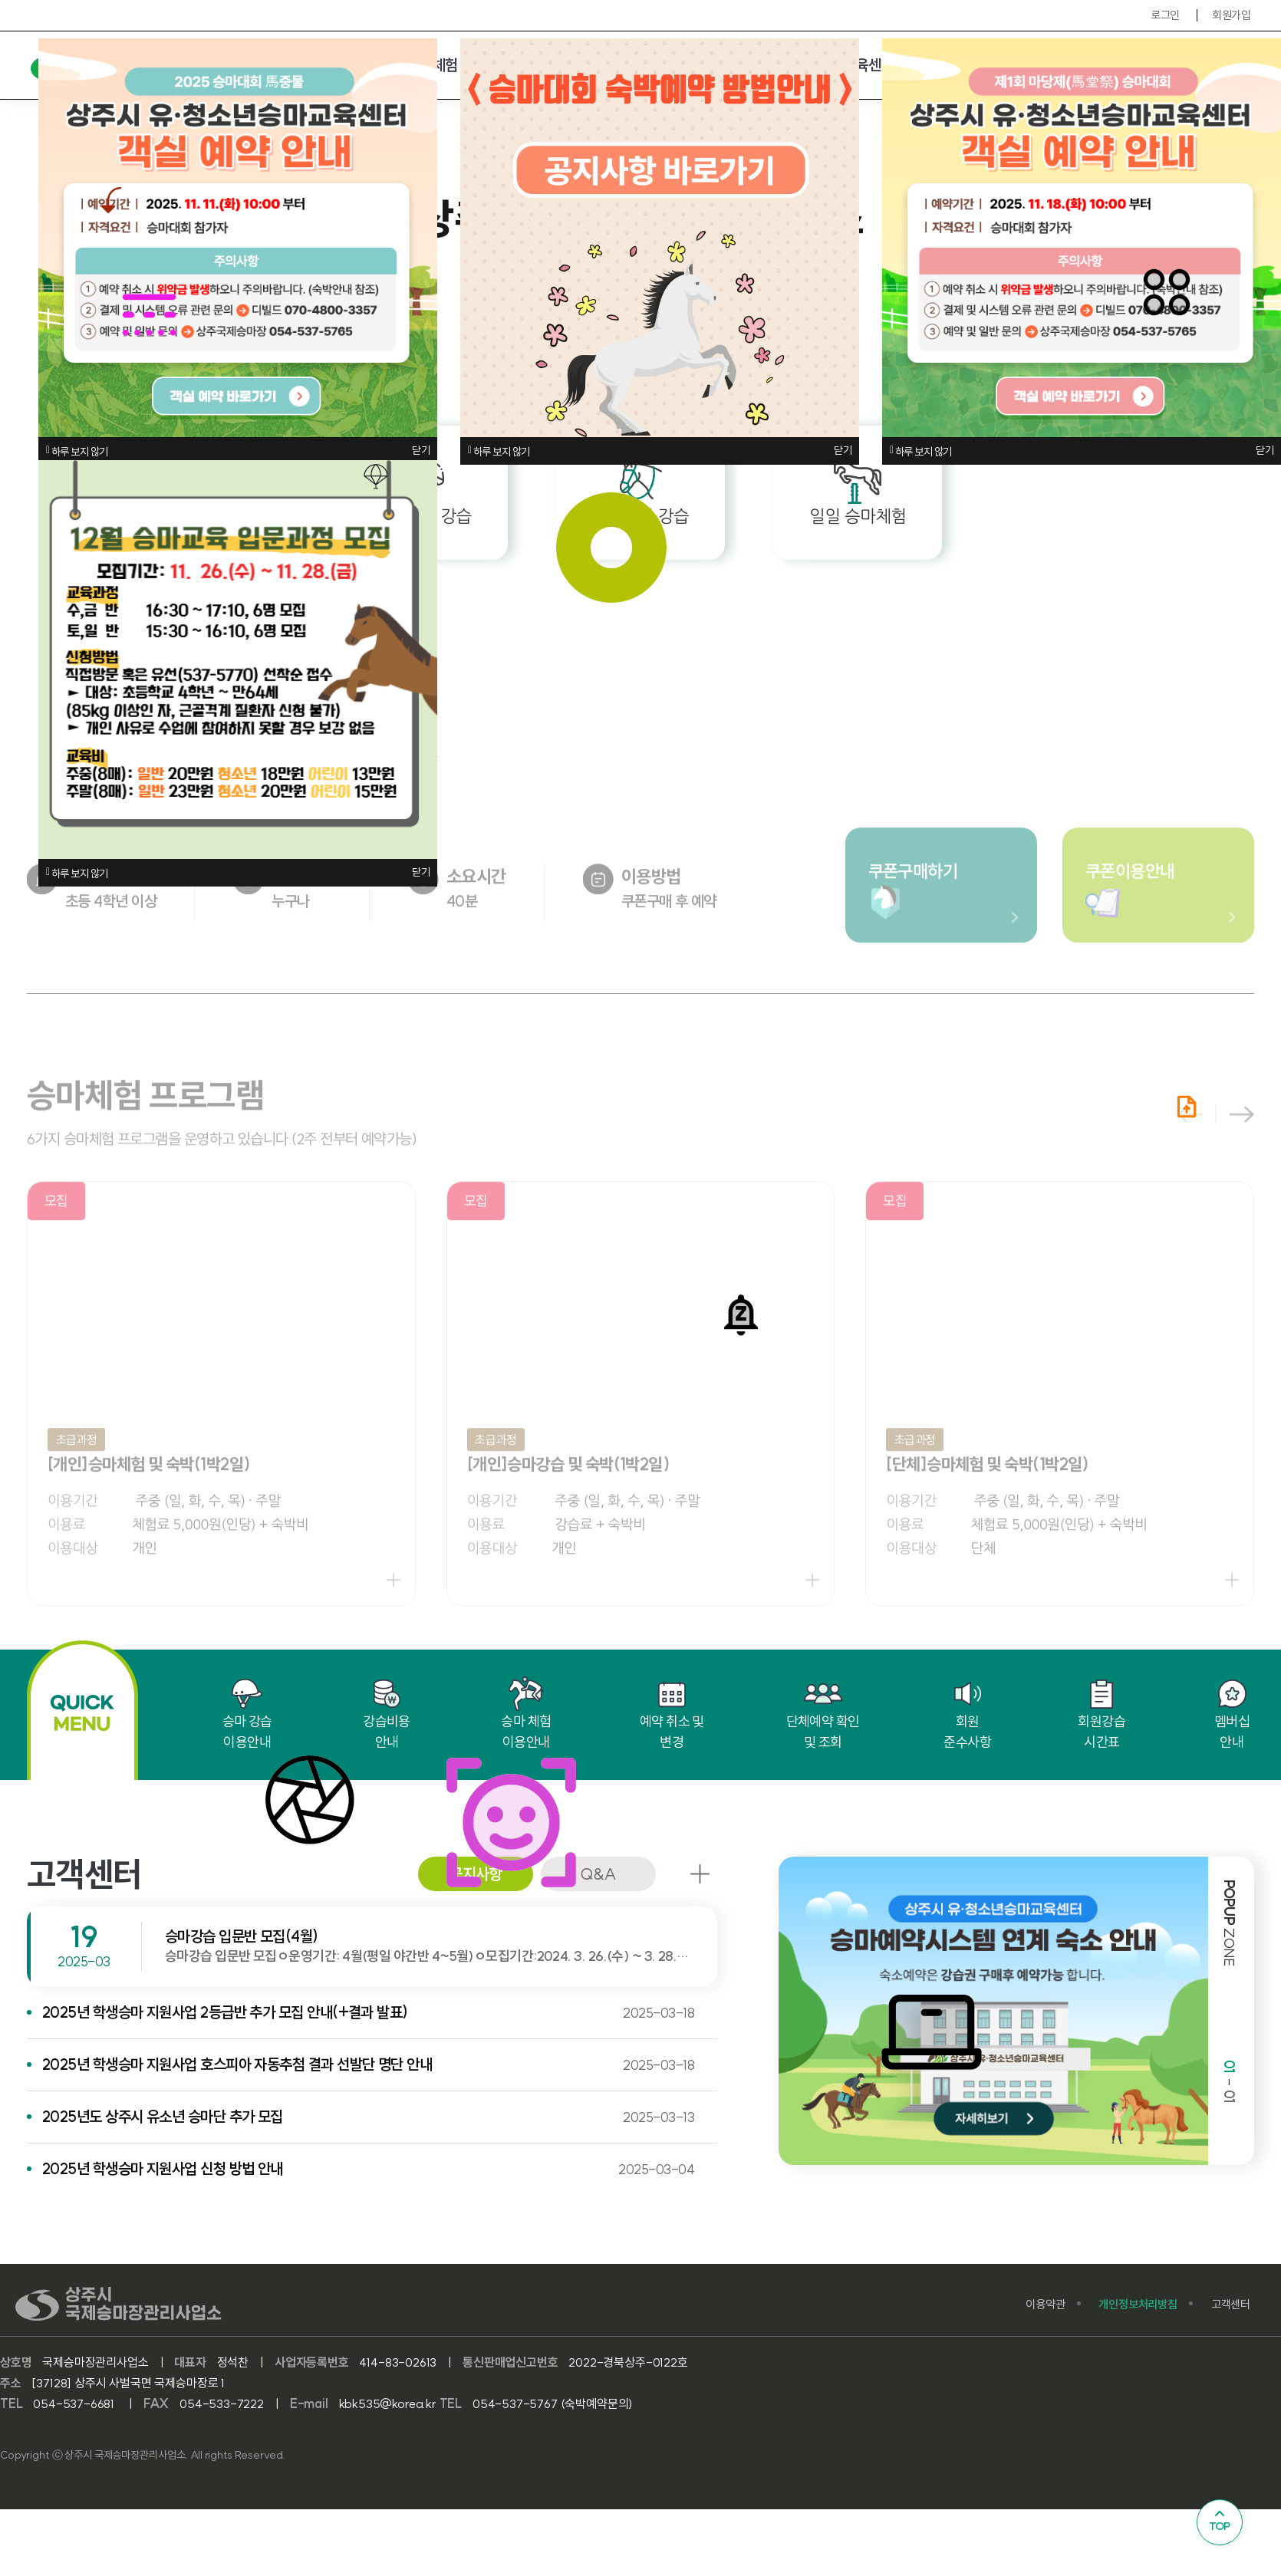 The image size is (1281, 2576). Describe the element at coordinates (611, 548) in the screenshot. I see `indicates a selected radio button option` at that location.